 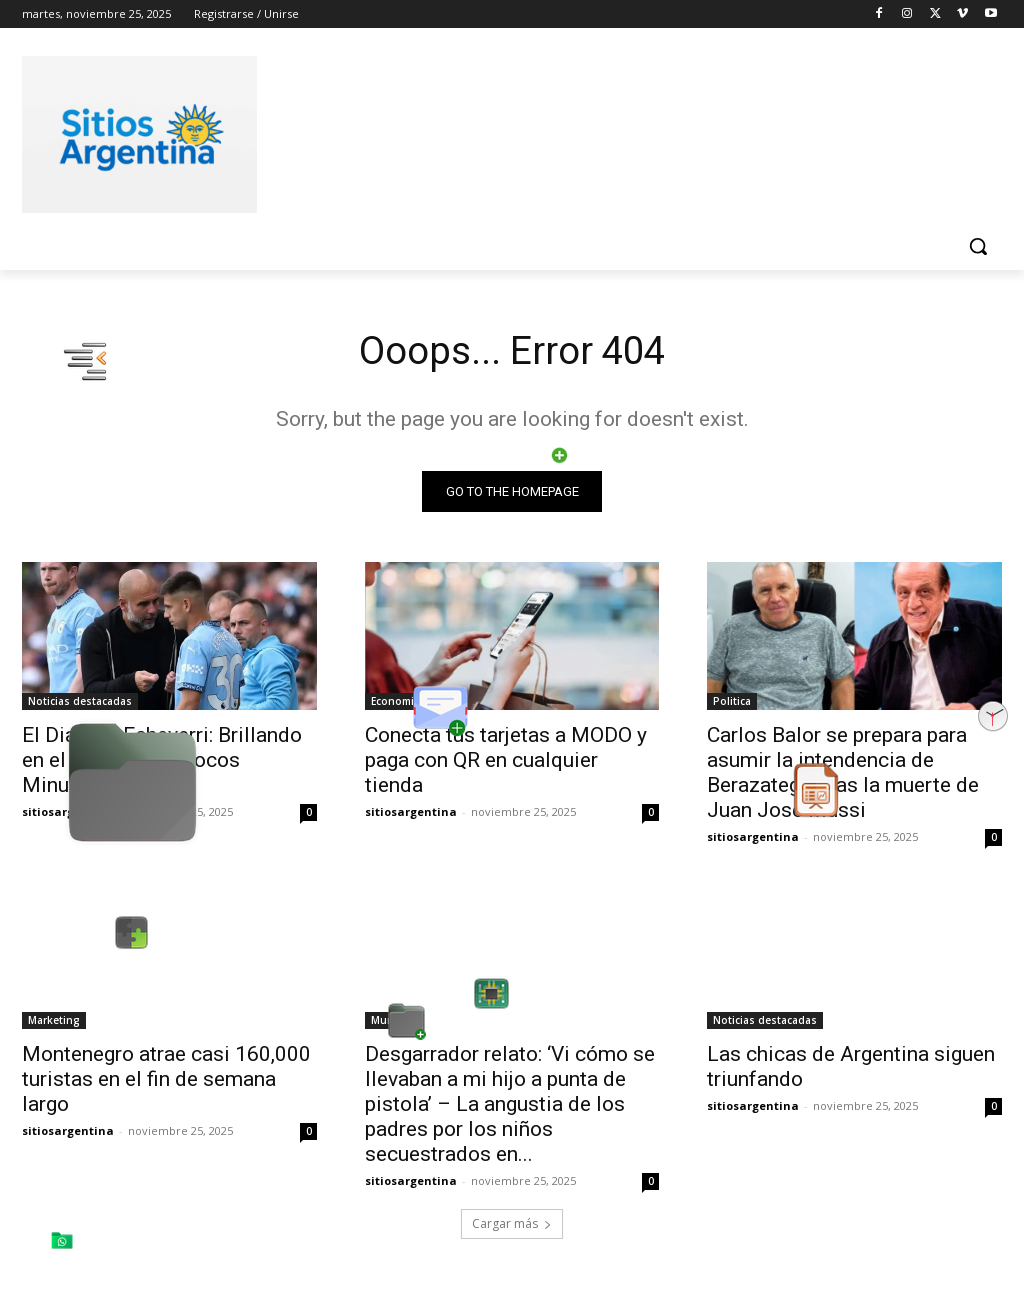 What do you see at coordinates (491, 993) in the screenshot?
I see `open jockey system configuration app` at bounding box center [491, 993].